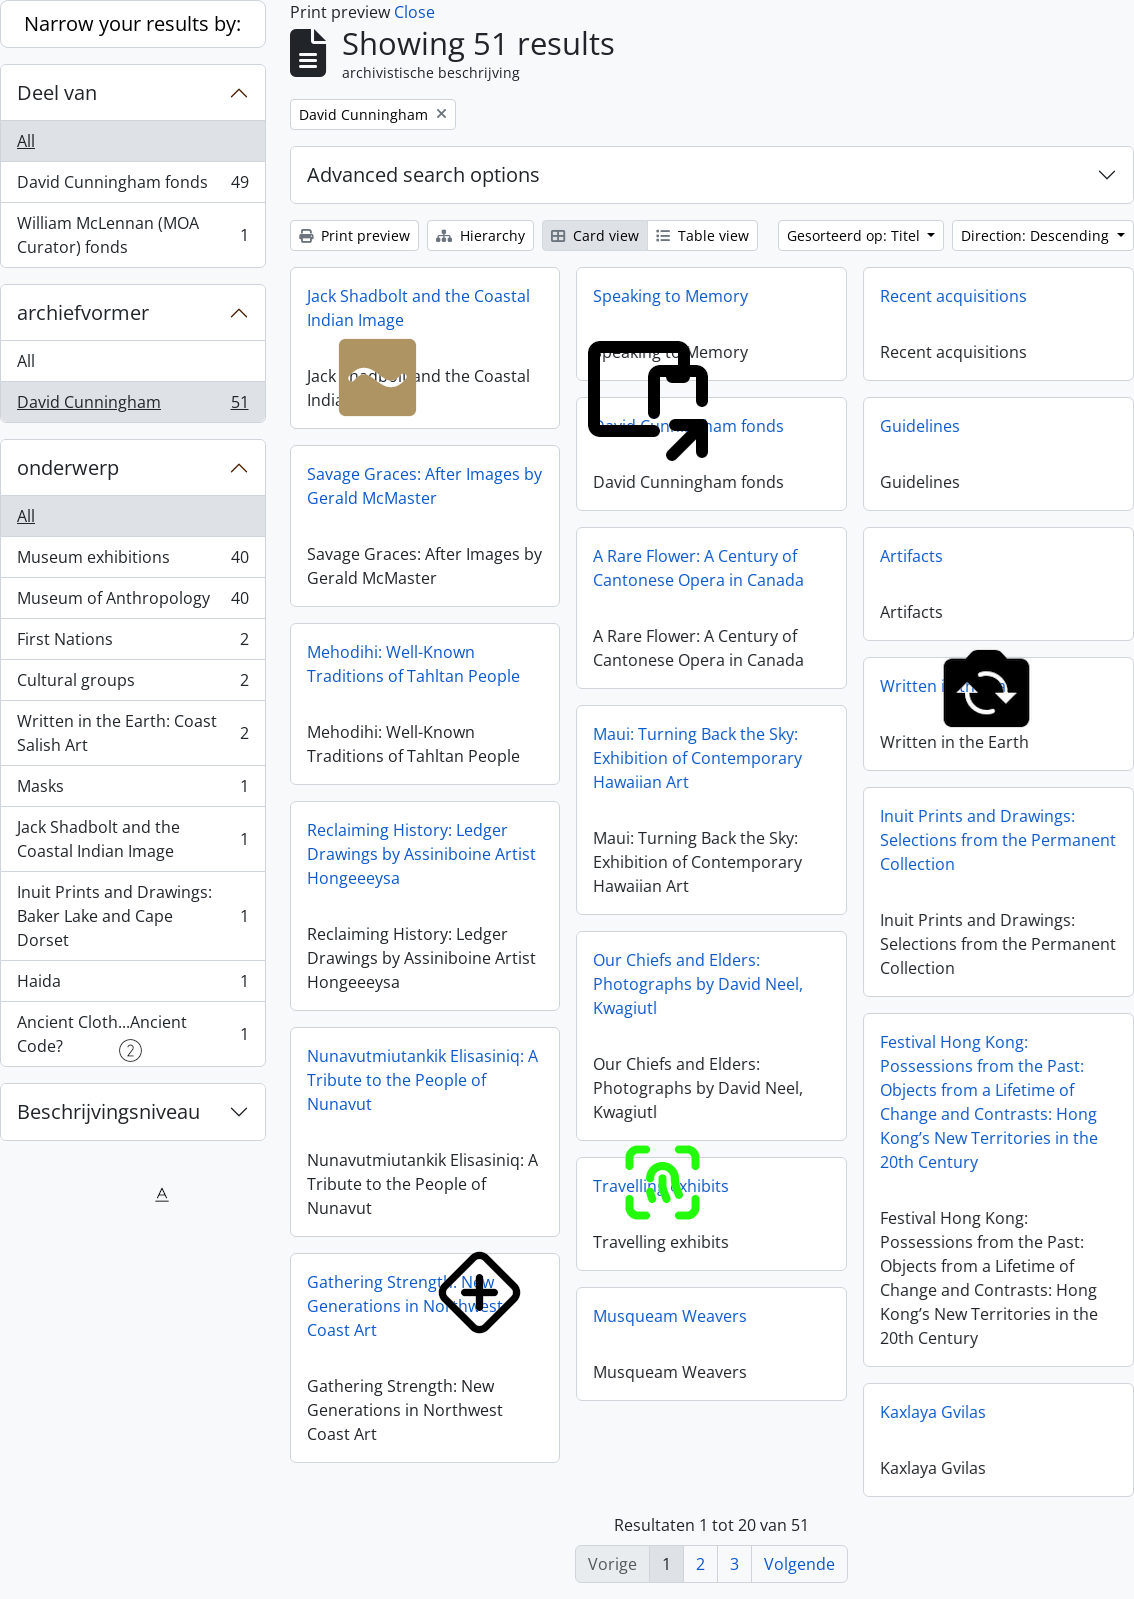  Describe the element at coordinates (986, 688) in the screenshot. I see `switch between front and rear camera` at that location.